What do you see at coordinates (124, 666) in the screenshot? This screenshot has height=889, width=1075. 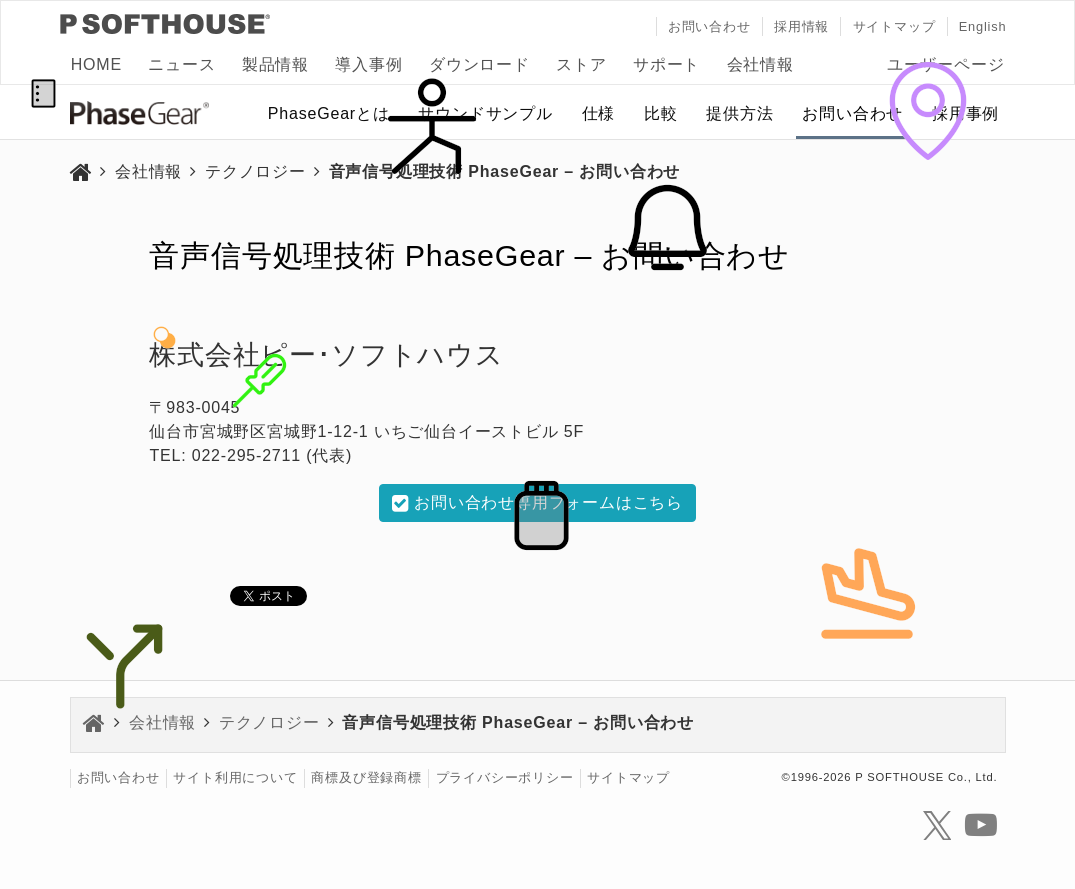 I see `bear right at the fork` at bounding box center [124, 666].